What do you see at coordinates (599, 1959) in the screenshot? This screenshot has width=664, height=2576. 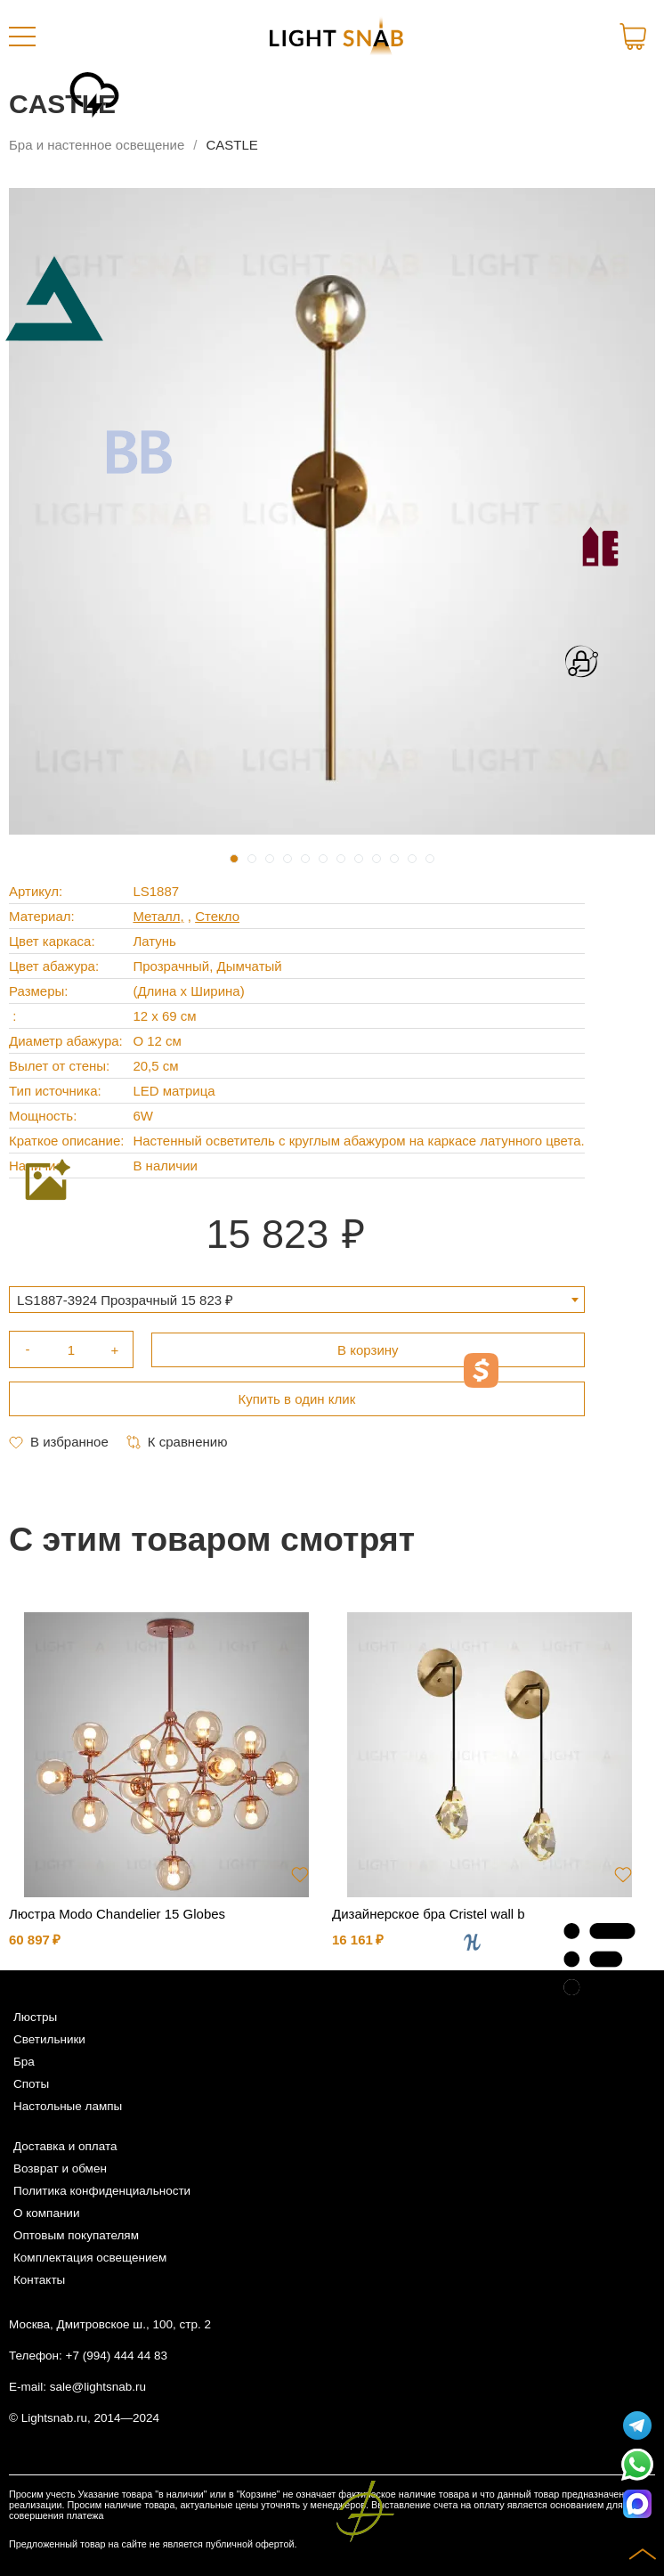 I see `codefactor code review service logo` at bounding box center [599, 1959].